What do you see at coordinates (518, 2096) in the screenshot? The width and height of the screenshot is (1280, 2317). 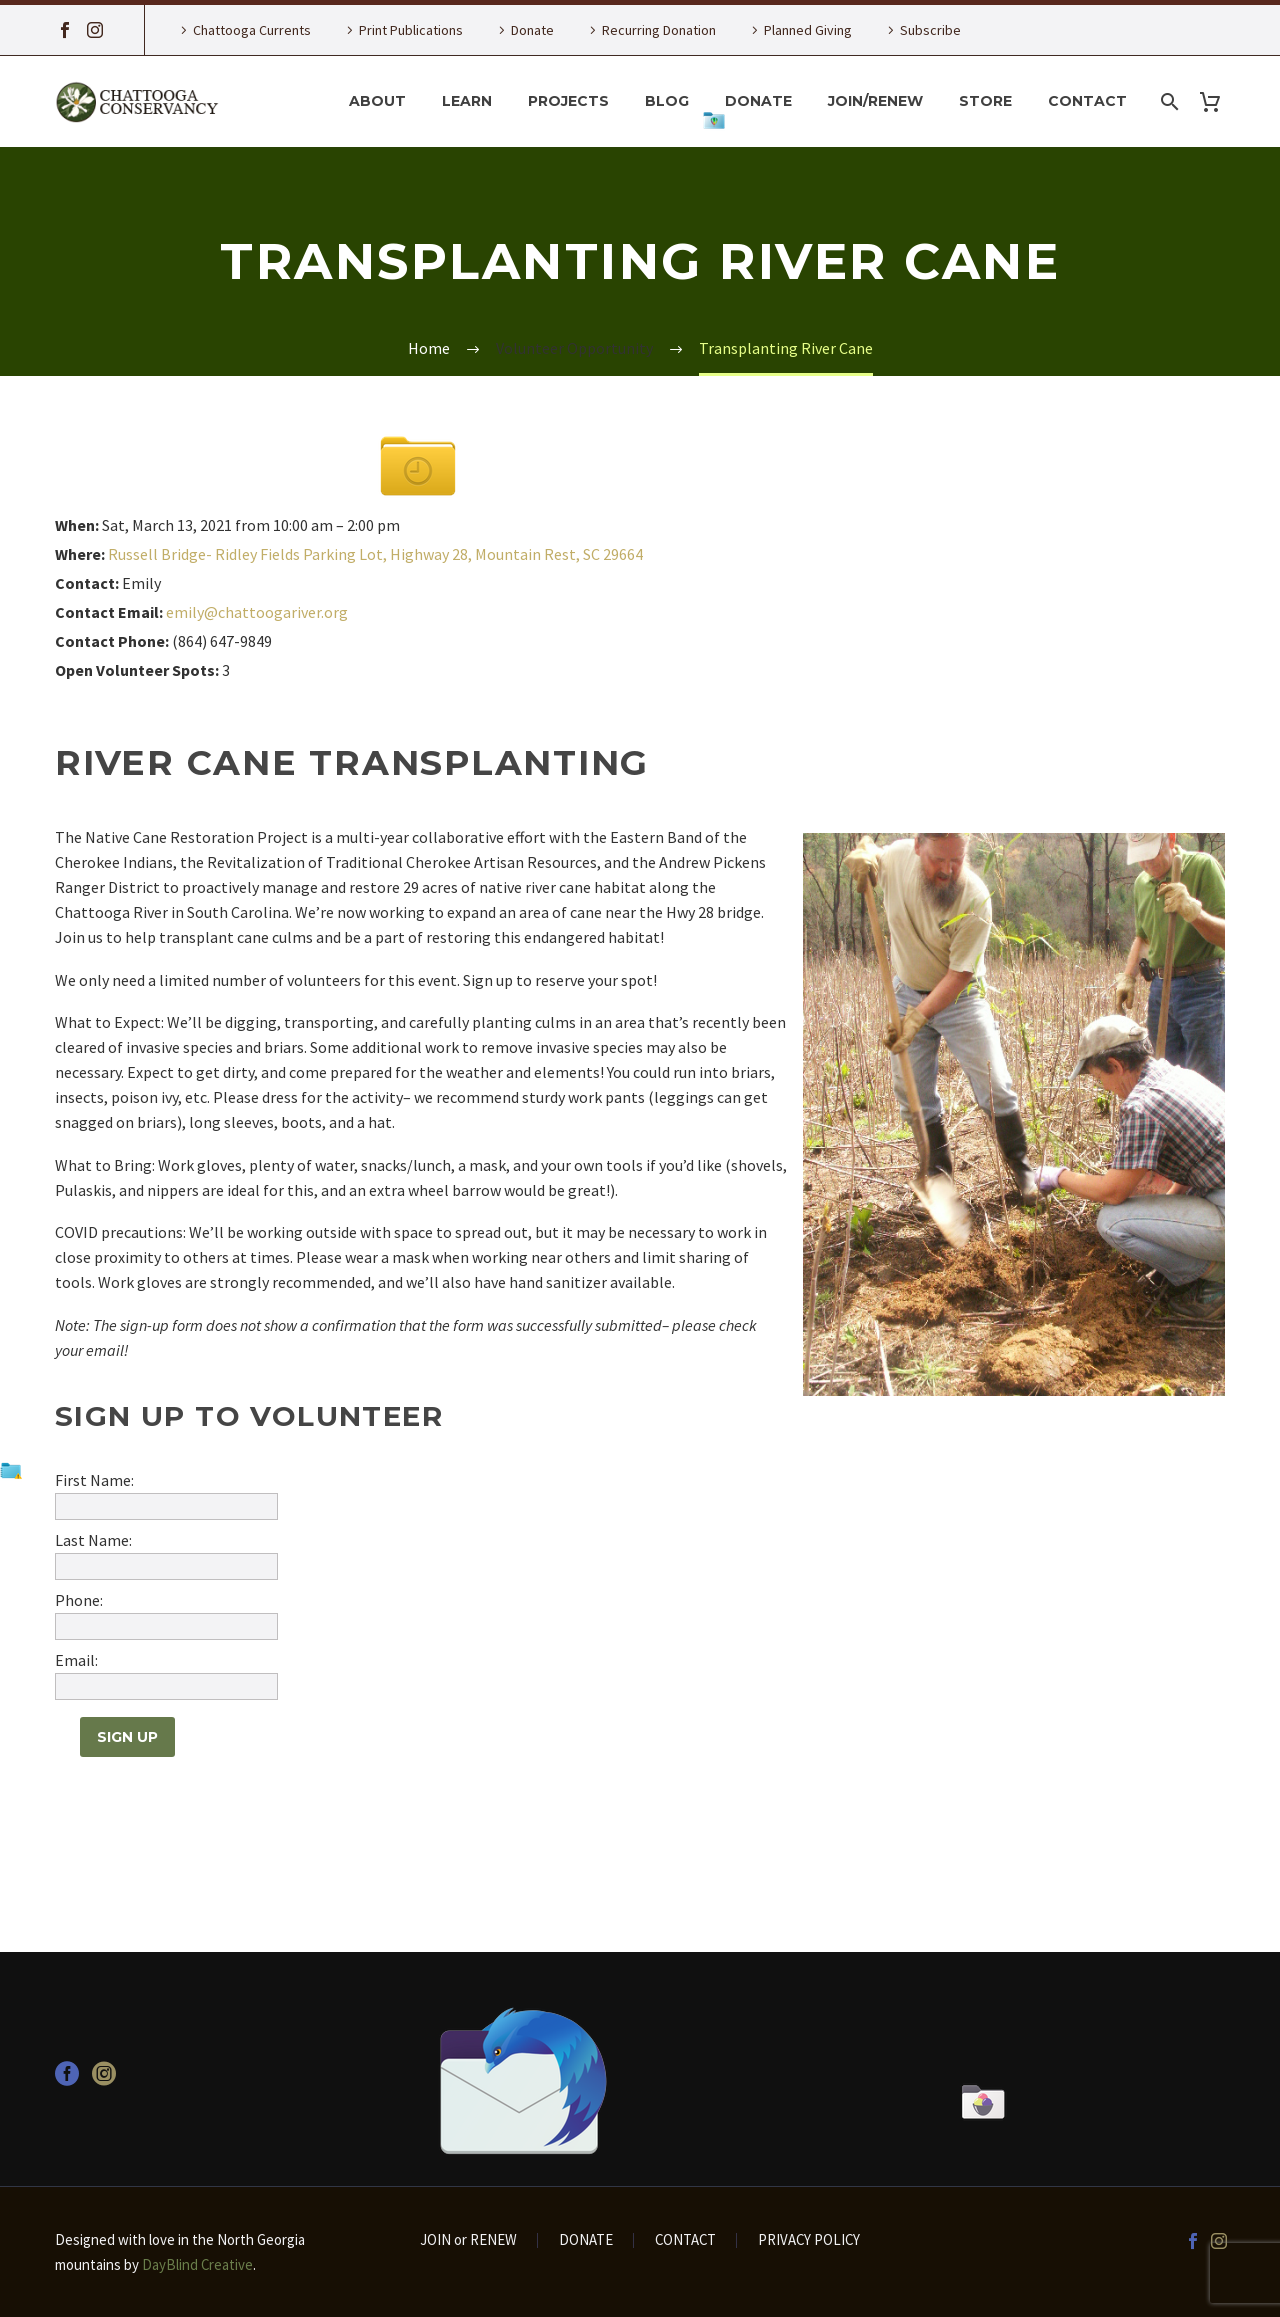 I see `open thunderbird email folder` at bounding box center [518, 2096].